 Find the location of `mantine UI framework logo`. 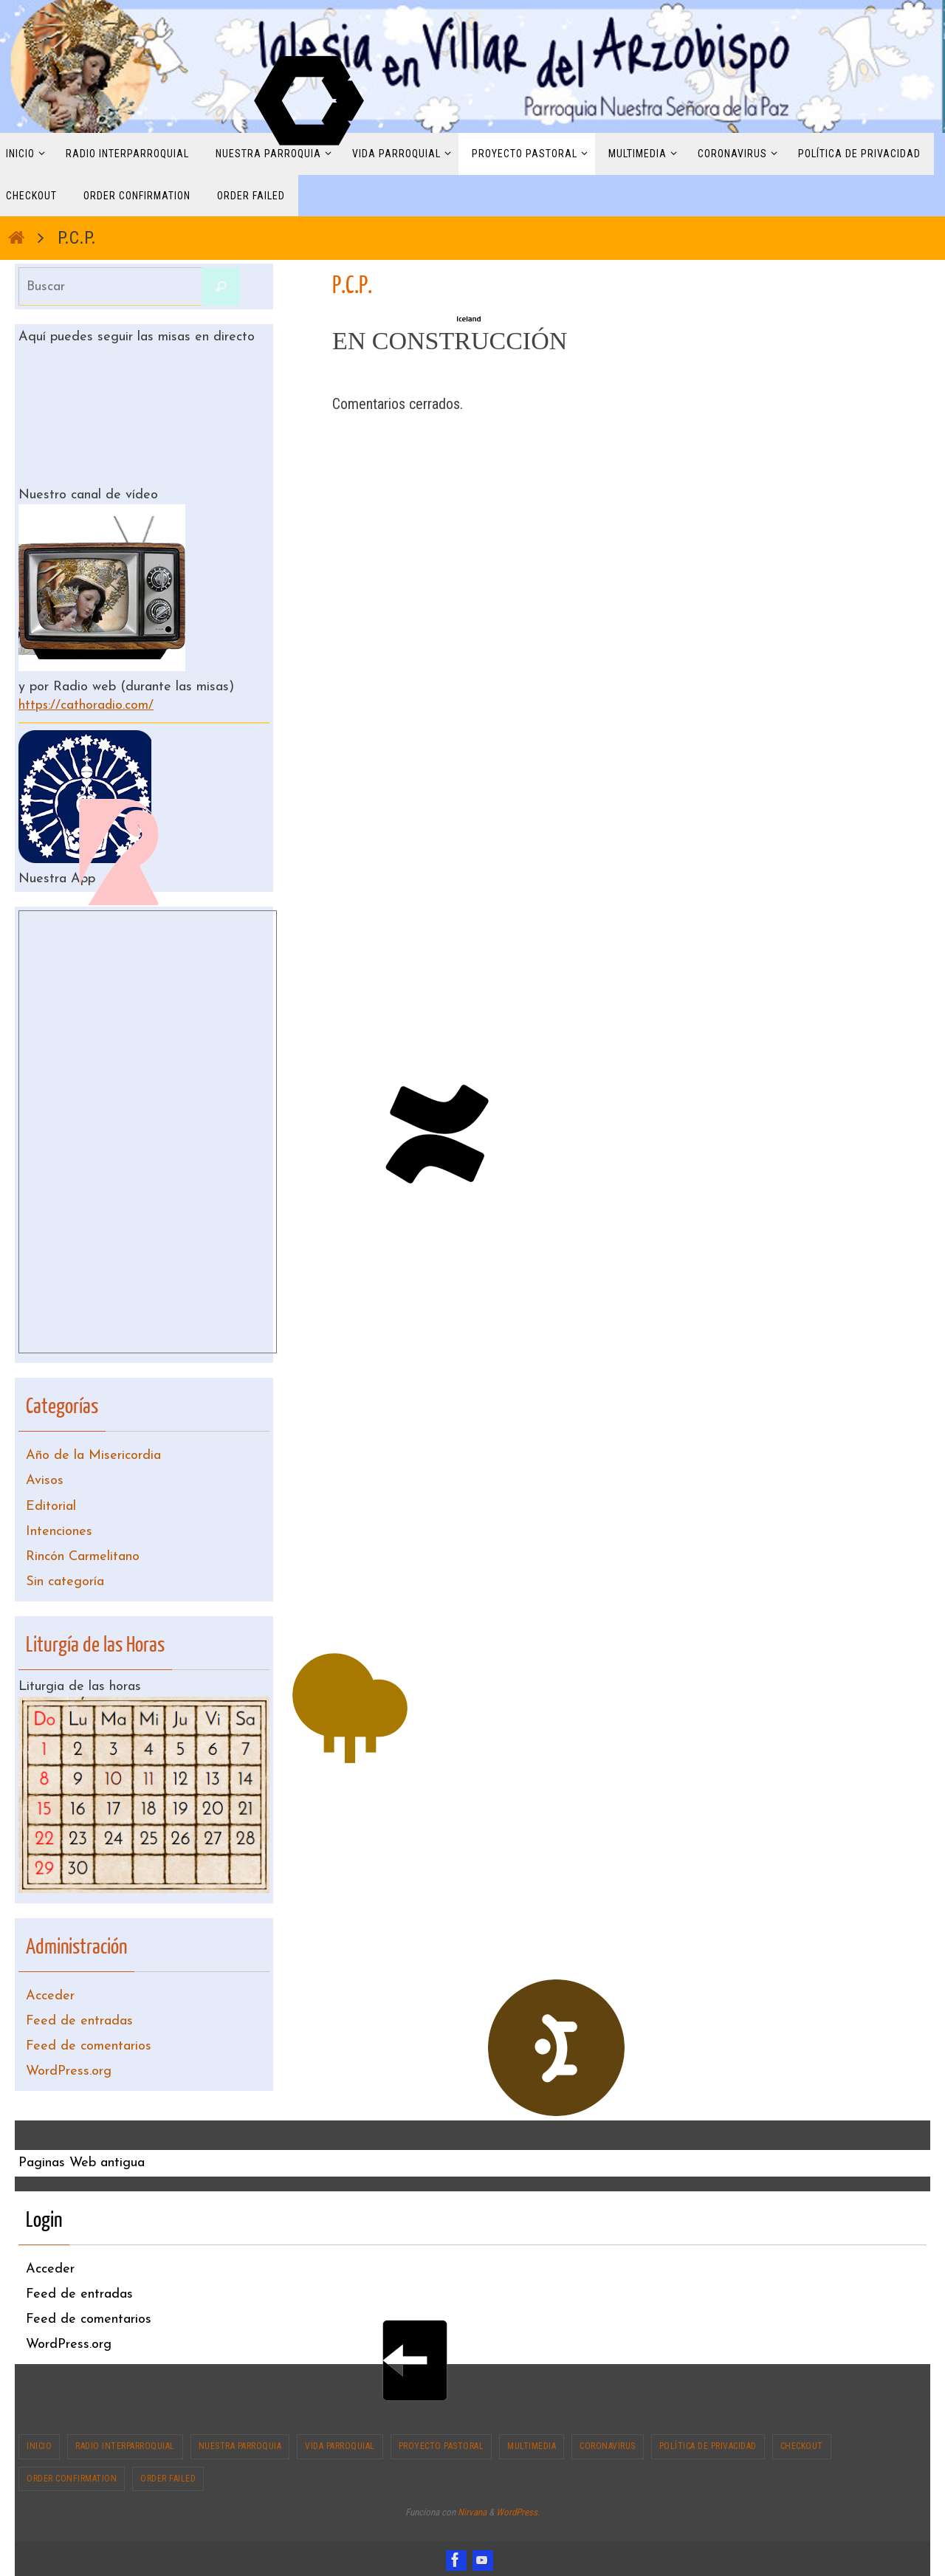

mantine UI framework logo is located at coordinates (556, 2047).